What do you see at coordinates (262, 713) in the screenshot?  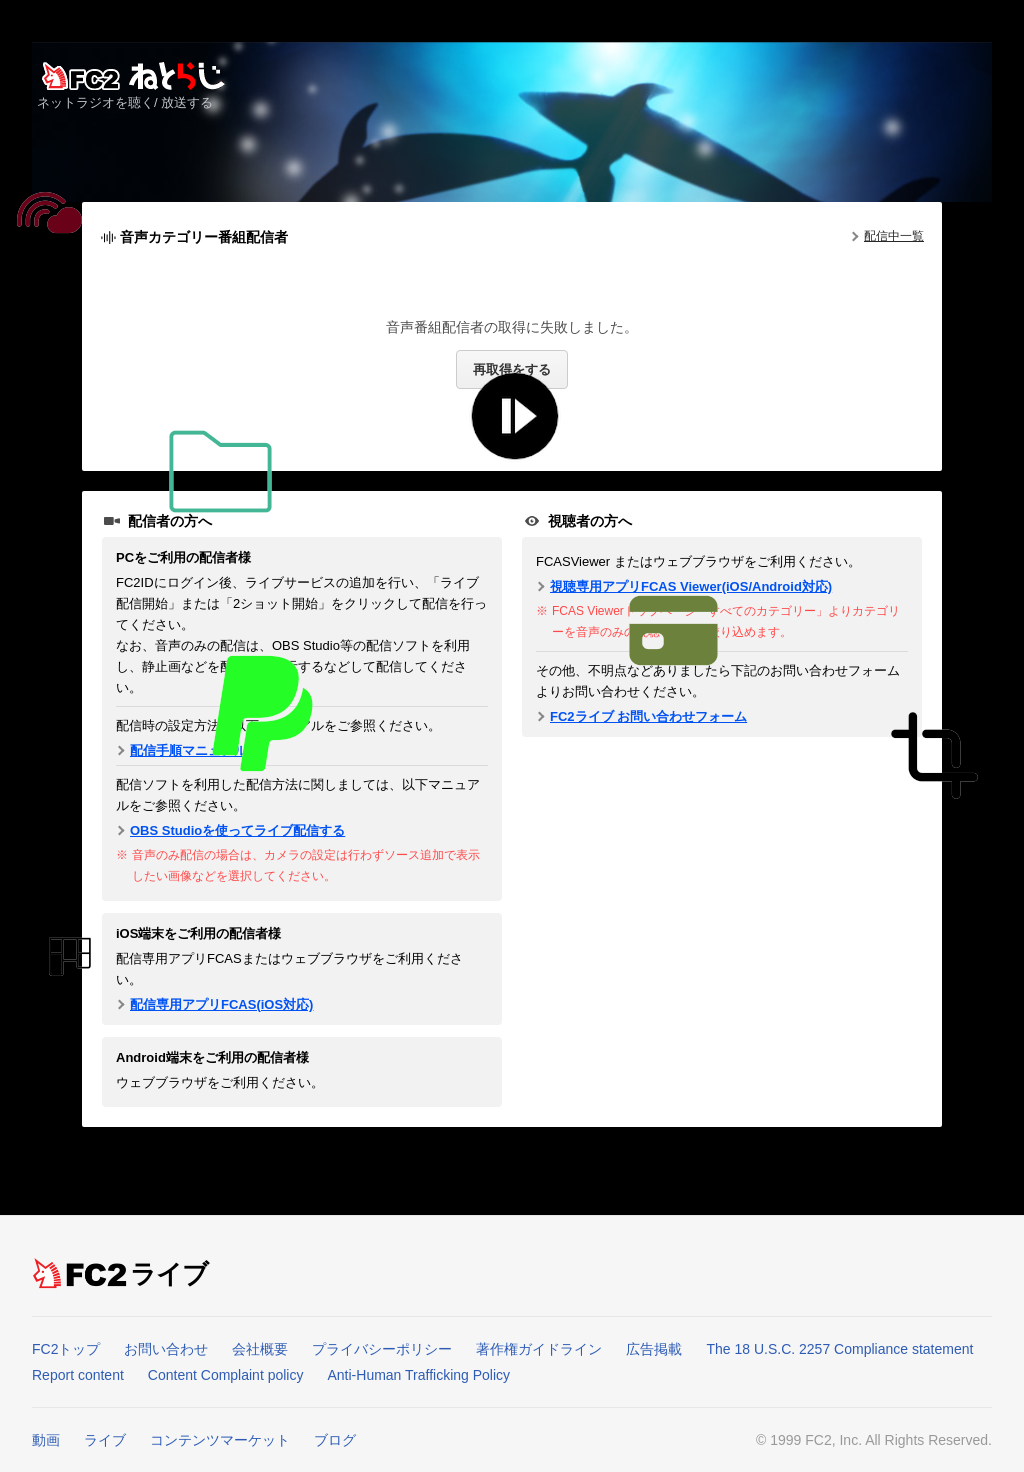 I see `pay with PayPal` at bounding box center [262, 713].